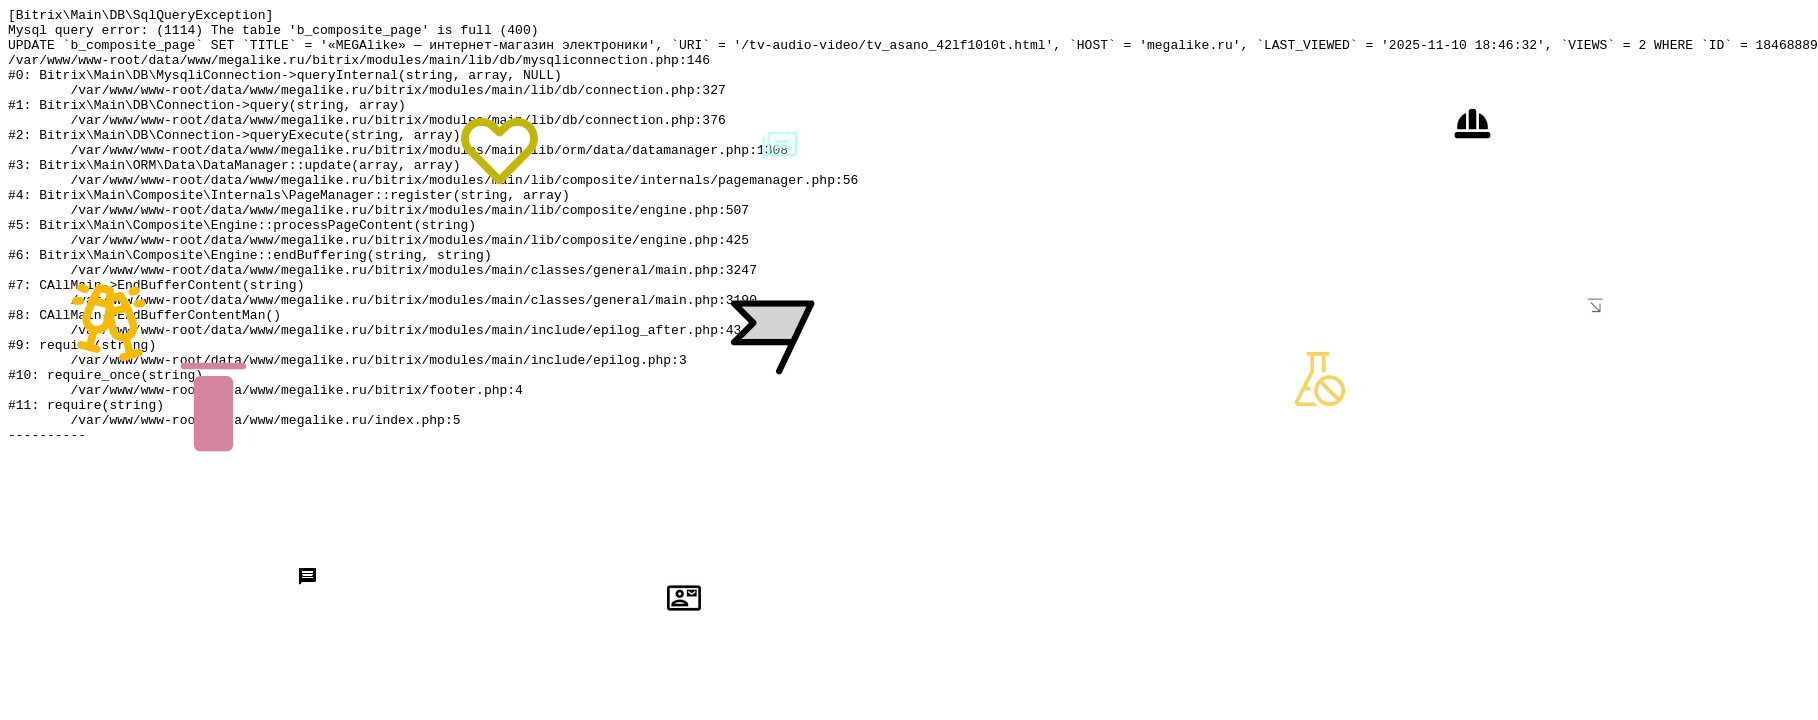  I want to click on access construction or work site features, so click(1472, 125).